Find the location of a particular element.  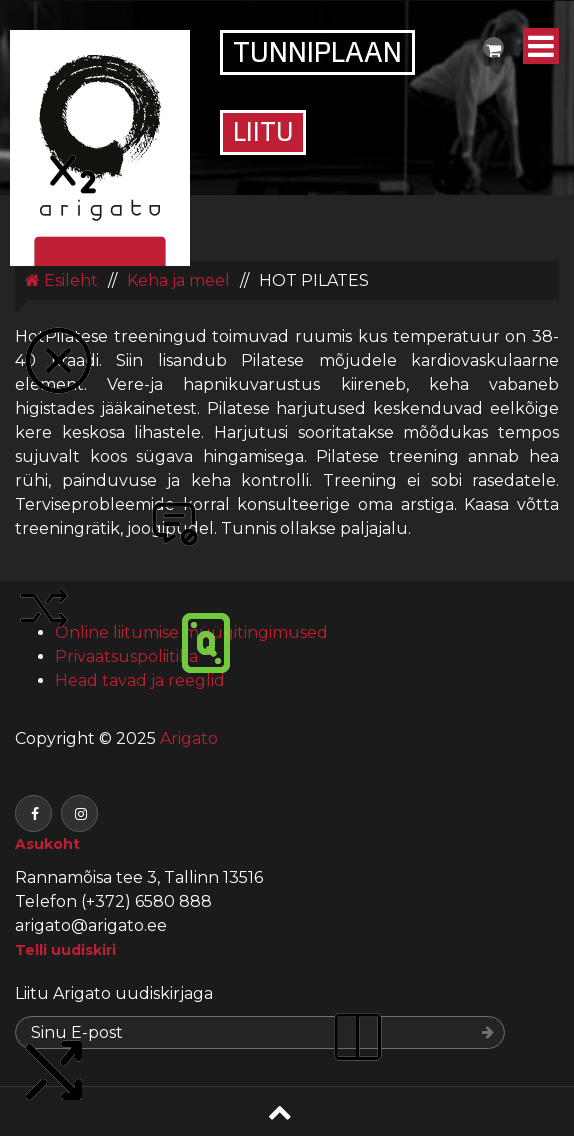

shuffle or randomize playback order is located at coordinates (43, 608).